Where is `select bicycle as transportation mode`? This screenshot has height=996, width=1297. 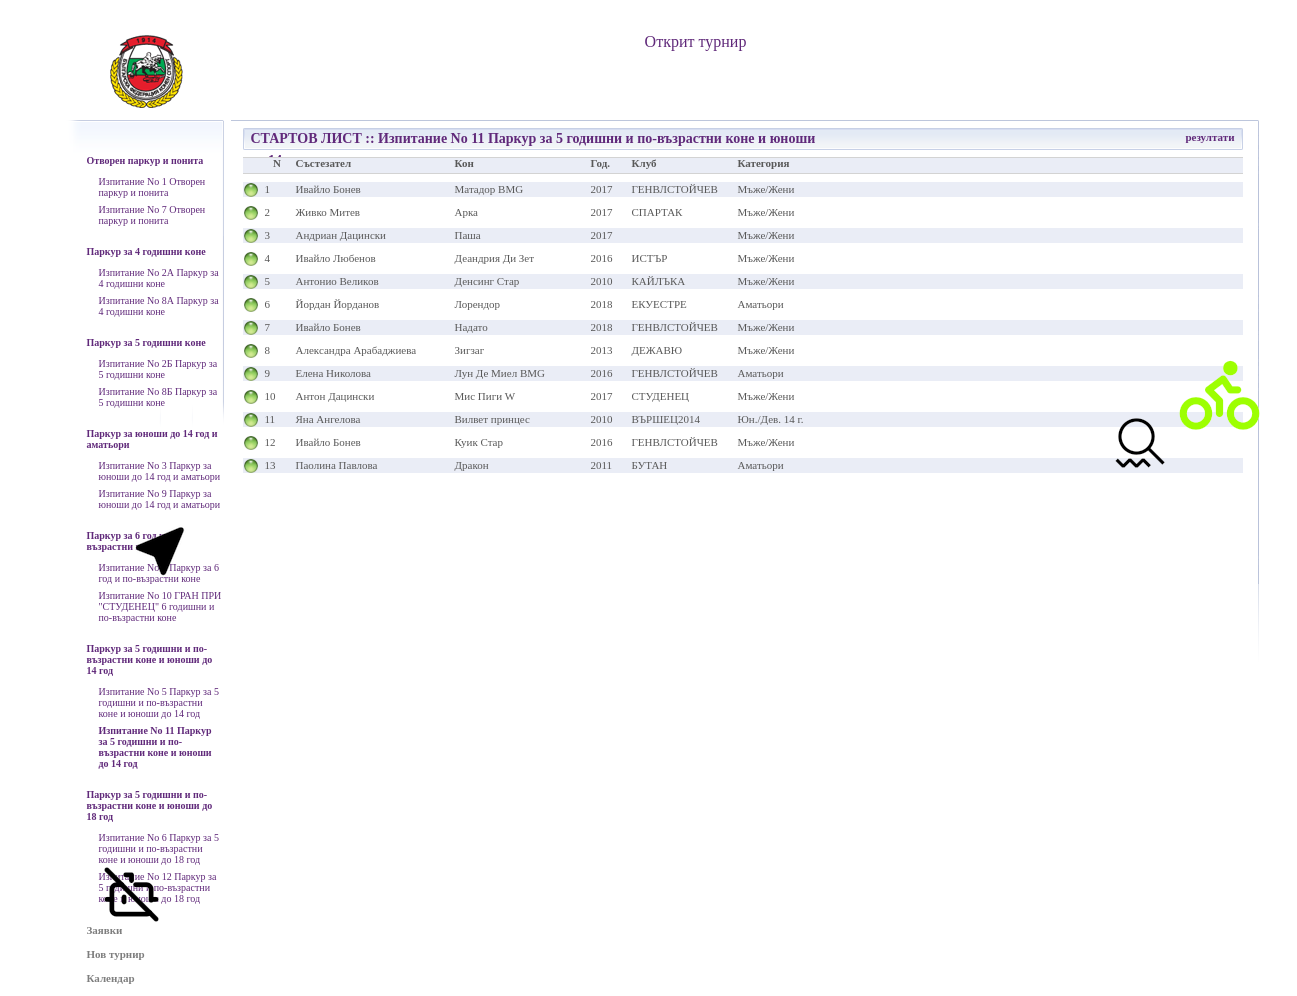
select bicycle as transportation mode is located at coordinates (1219, 393).